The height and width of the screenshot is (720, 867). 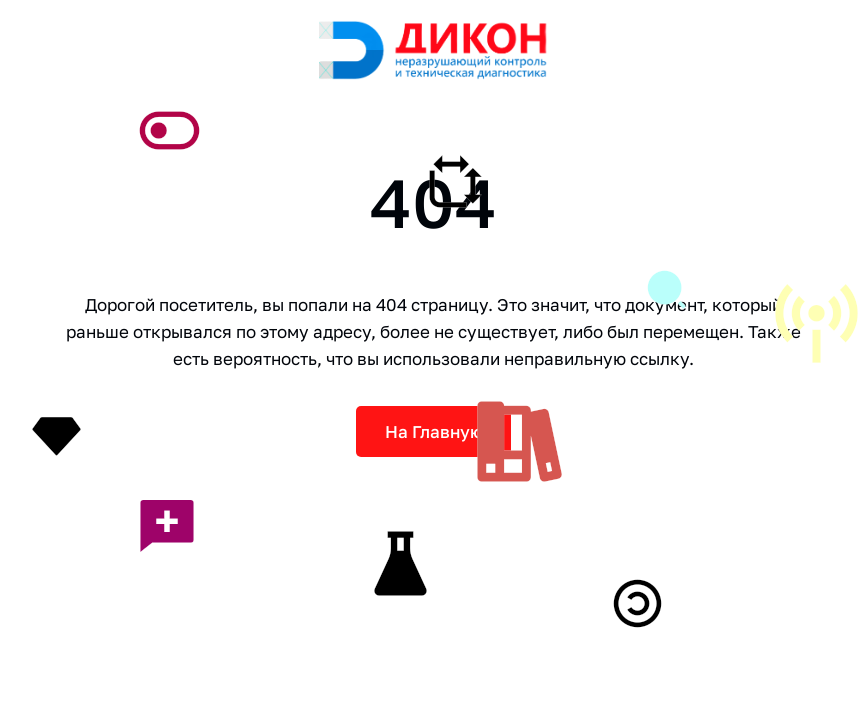 What do you see at coordinates (666, 289) in the screenshot?
I see `search for content or items` at bounding box center [666, 289].